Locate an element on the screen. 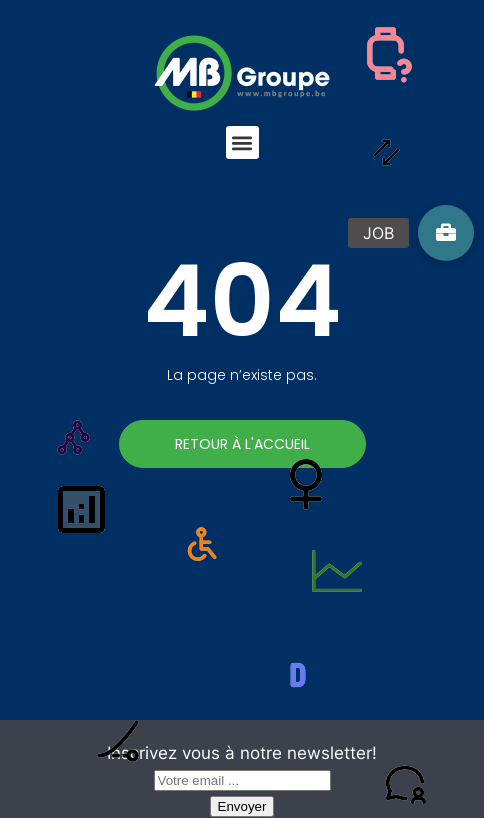 The height and width of the screenshot is (818, 484). select femme gender identity is located at coordinates (306, 483).